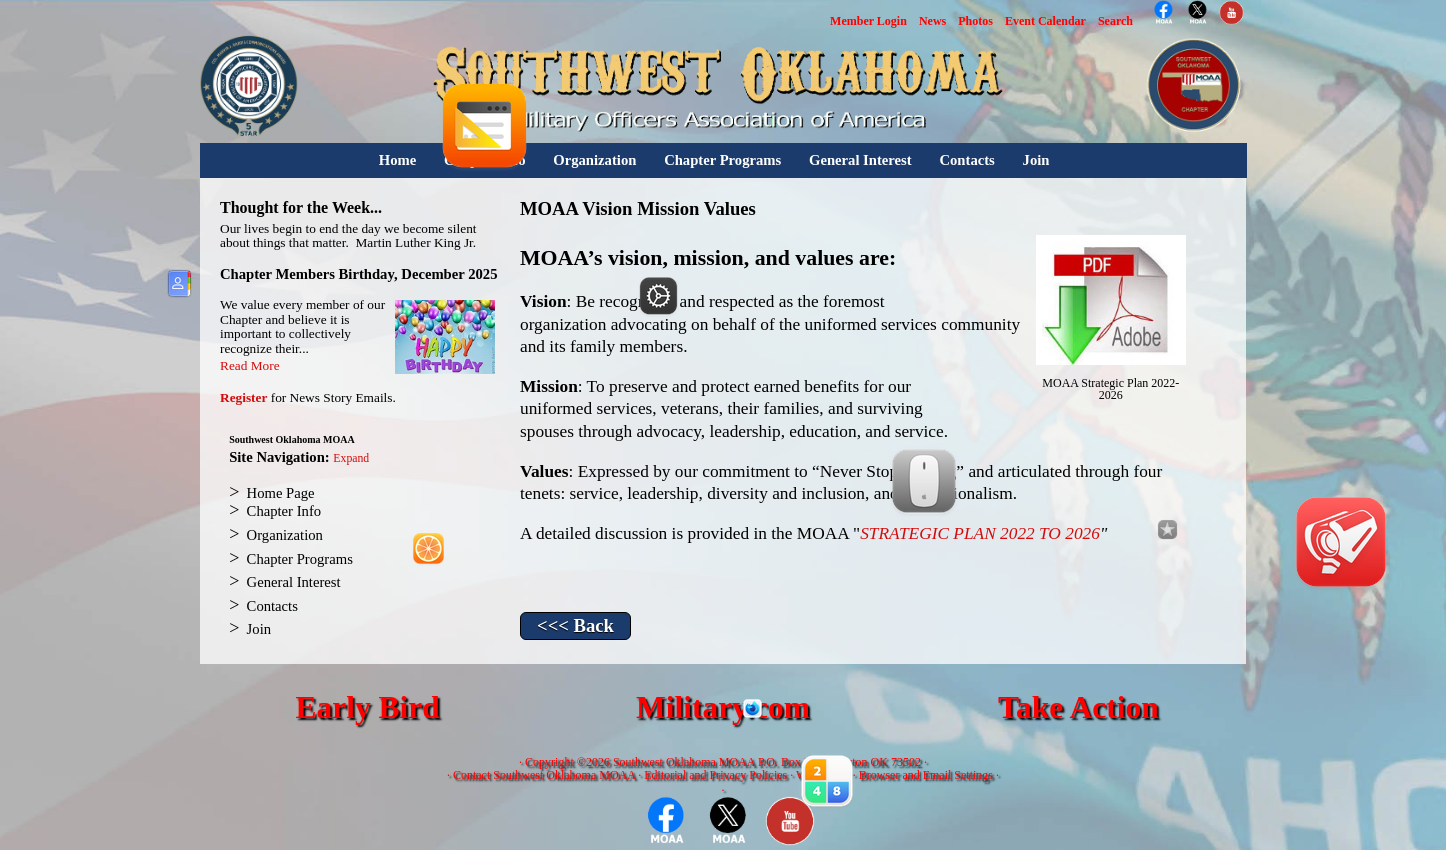 The image size is (1446, 850). I want to click on open the contacts app, so click(179, 283).